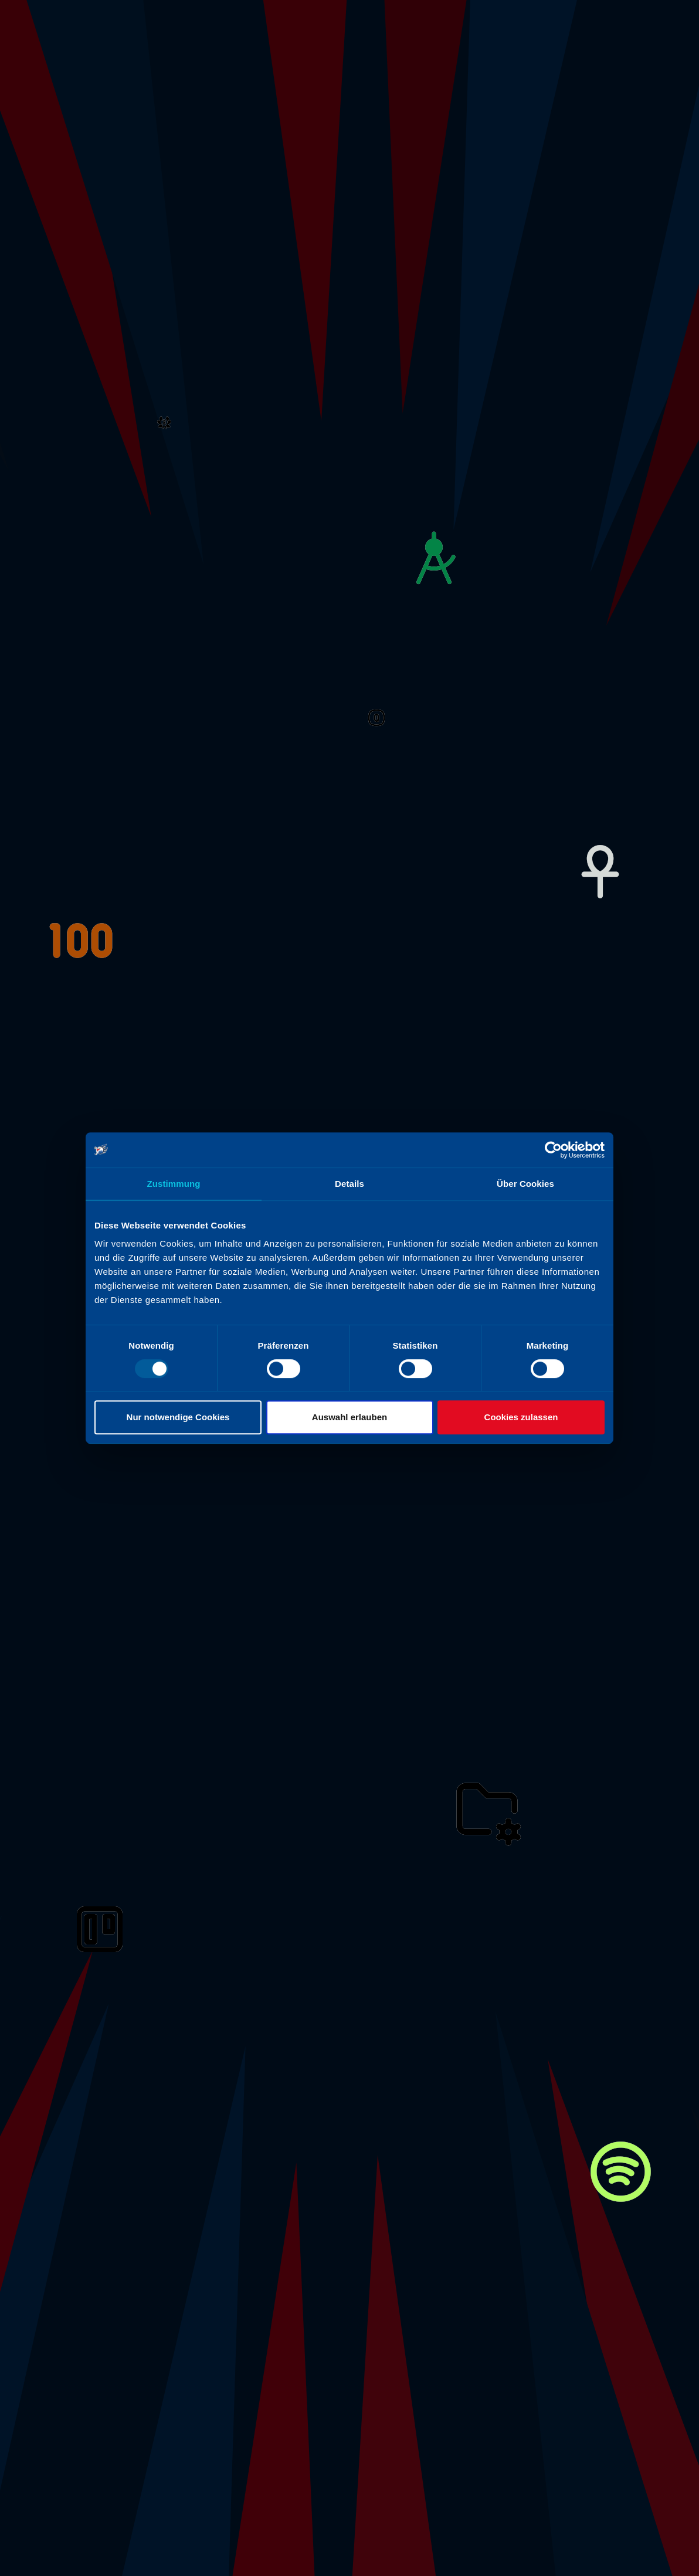 This screenshot has height=2576, width=699. I want to click on open Spotify, so click(620, 2171).